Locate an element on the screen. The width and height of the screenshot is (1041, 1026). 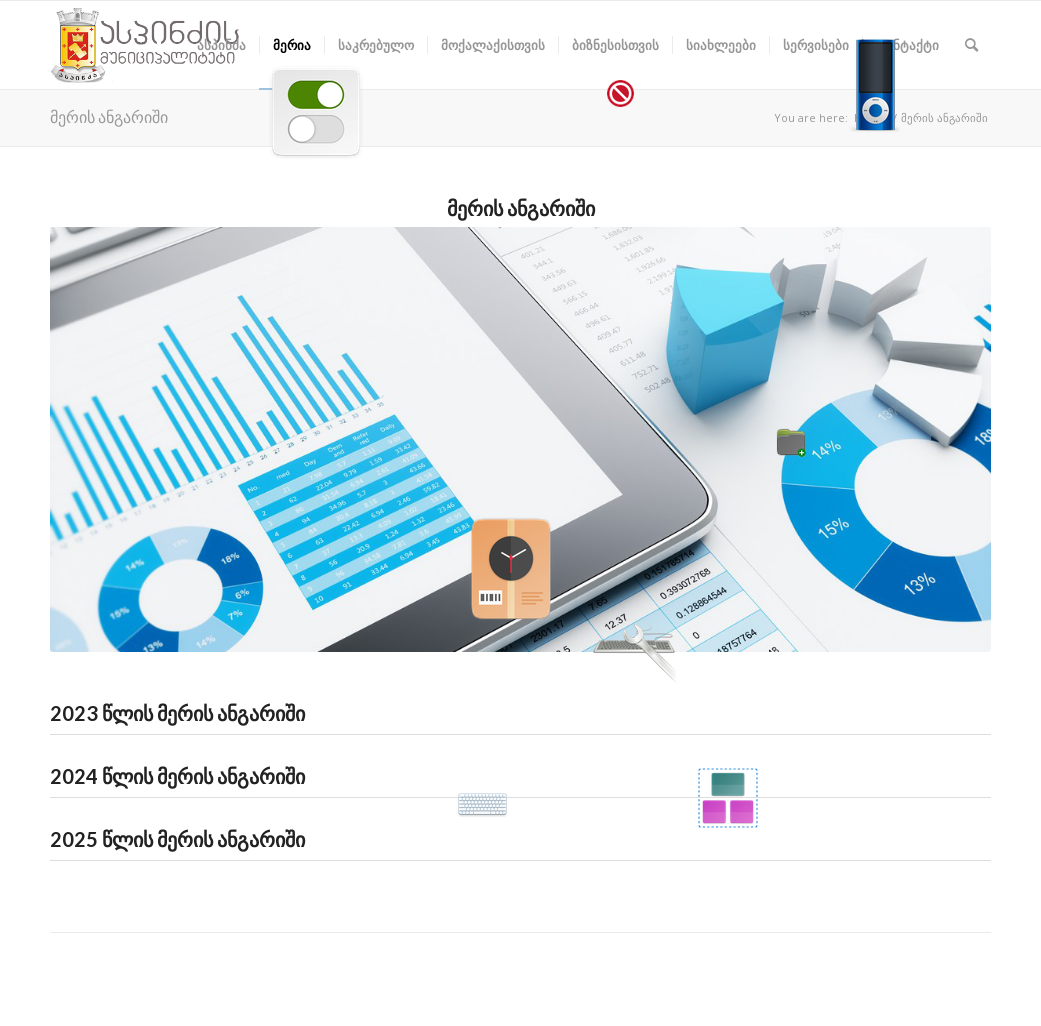
bluetooth keyboard connected is located at coordinates (482, 804).